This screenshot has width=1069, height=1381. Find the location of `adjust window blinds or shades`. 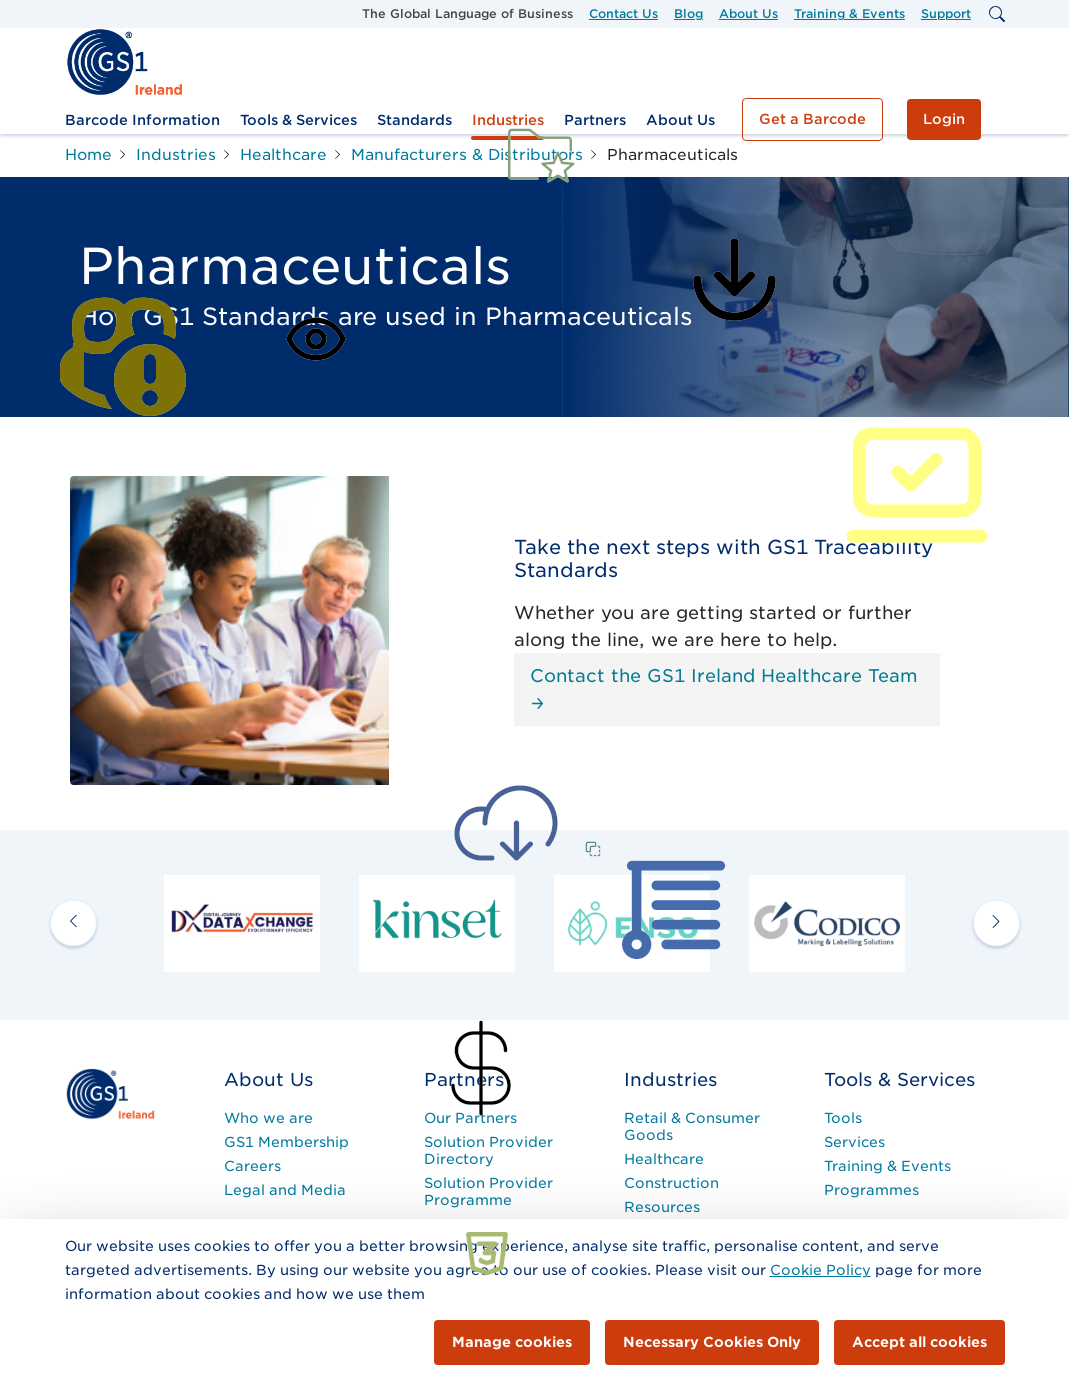

adjust window blinds or shades is located at coordinates (676, 910).